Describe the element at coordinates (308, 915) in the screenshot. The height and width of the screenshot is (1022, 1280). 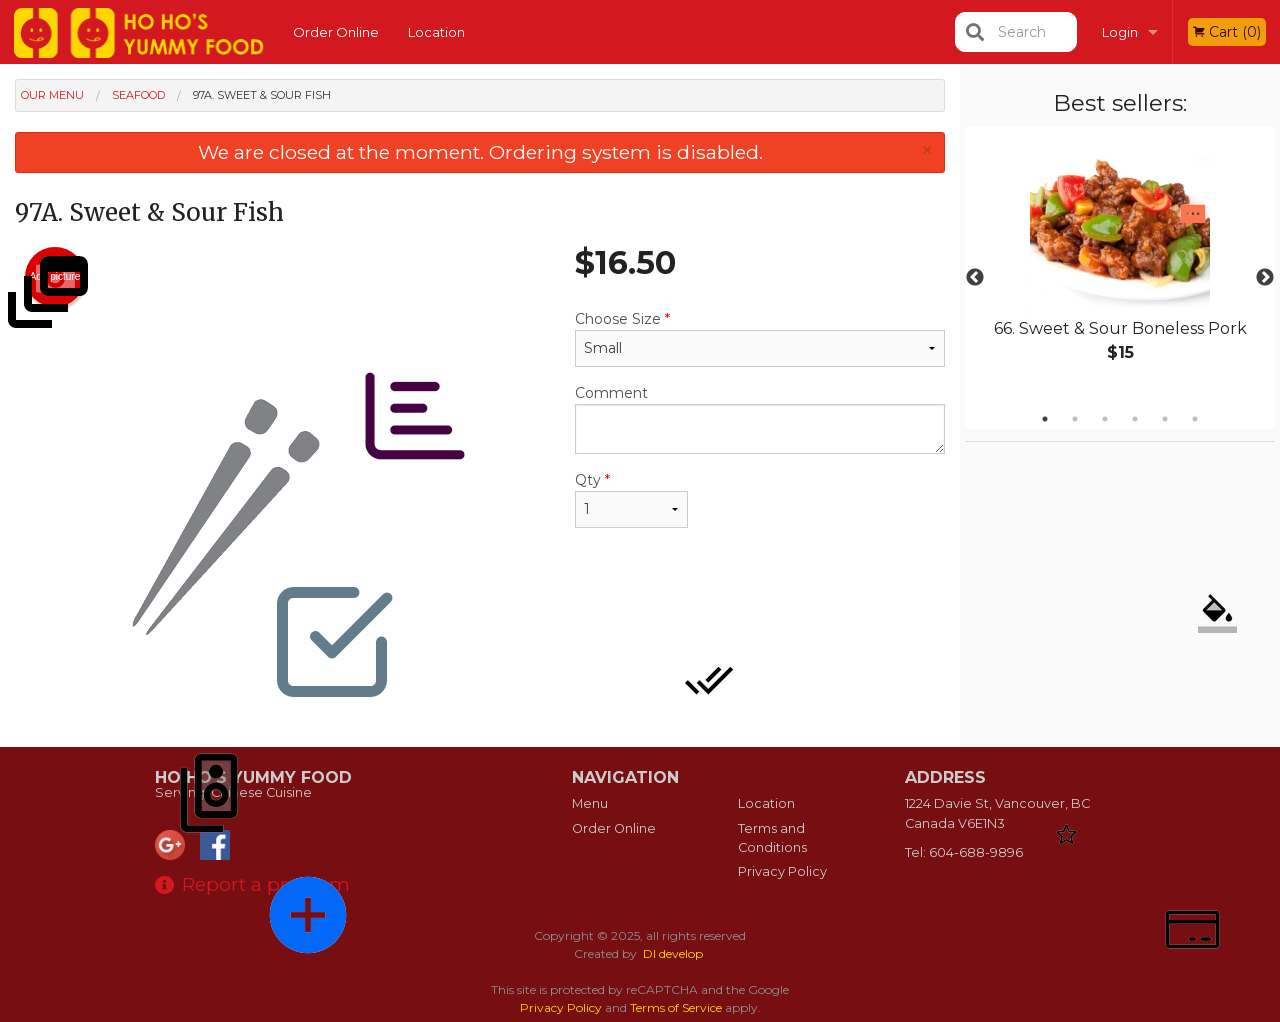
I see `add a new item` at that location.